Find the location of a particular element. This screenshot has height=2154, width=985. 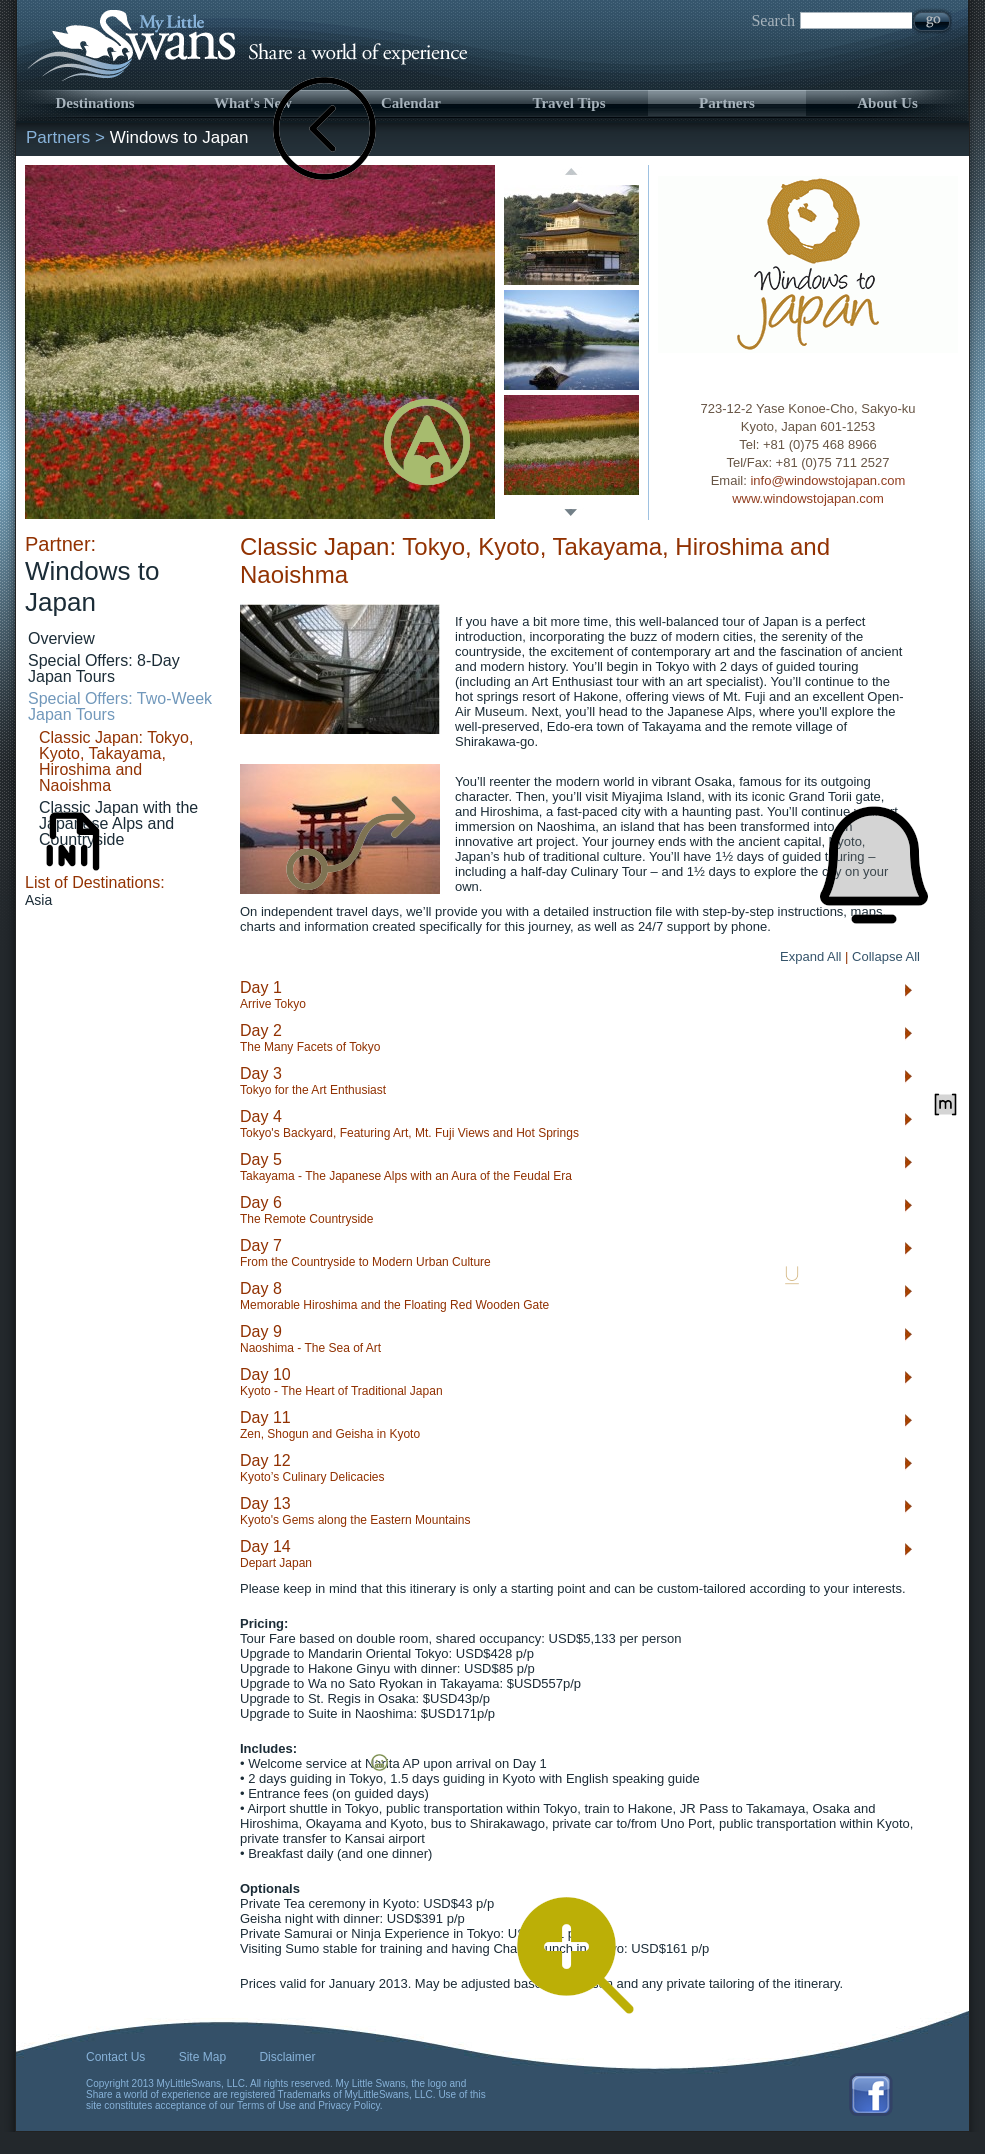

indicates a workflow or process flow direction is located at coordinates (351, 843).